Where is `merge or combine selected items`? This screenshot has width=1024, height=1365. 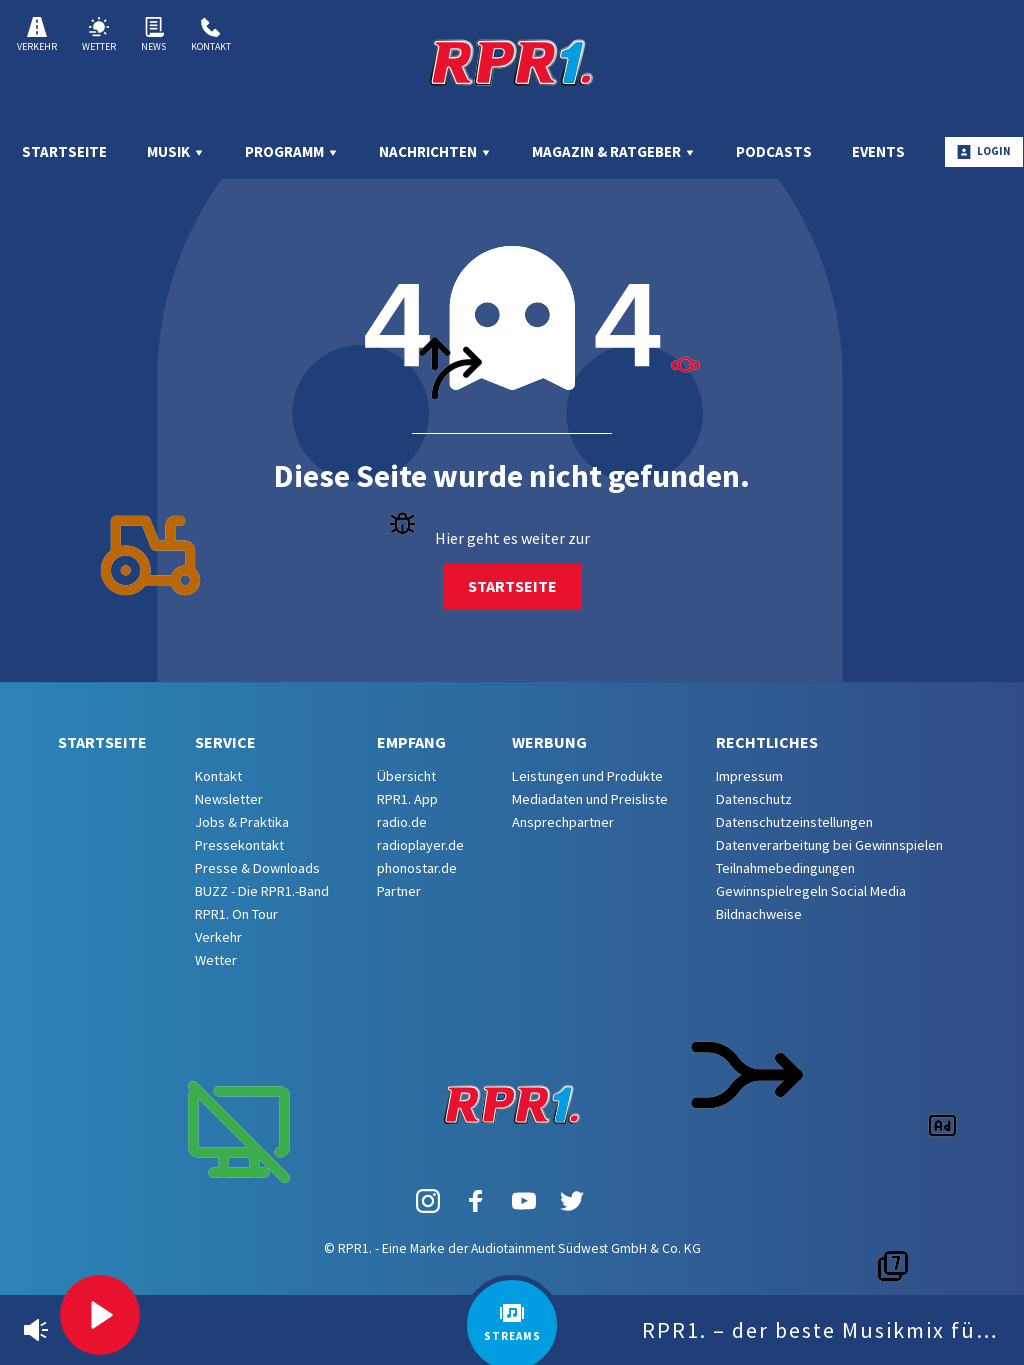 merge or combine selected items is located at coordinates (747, 1075).